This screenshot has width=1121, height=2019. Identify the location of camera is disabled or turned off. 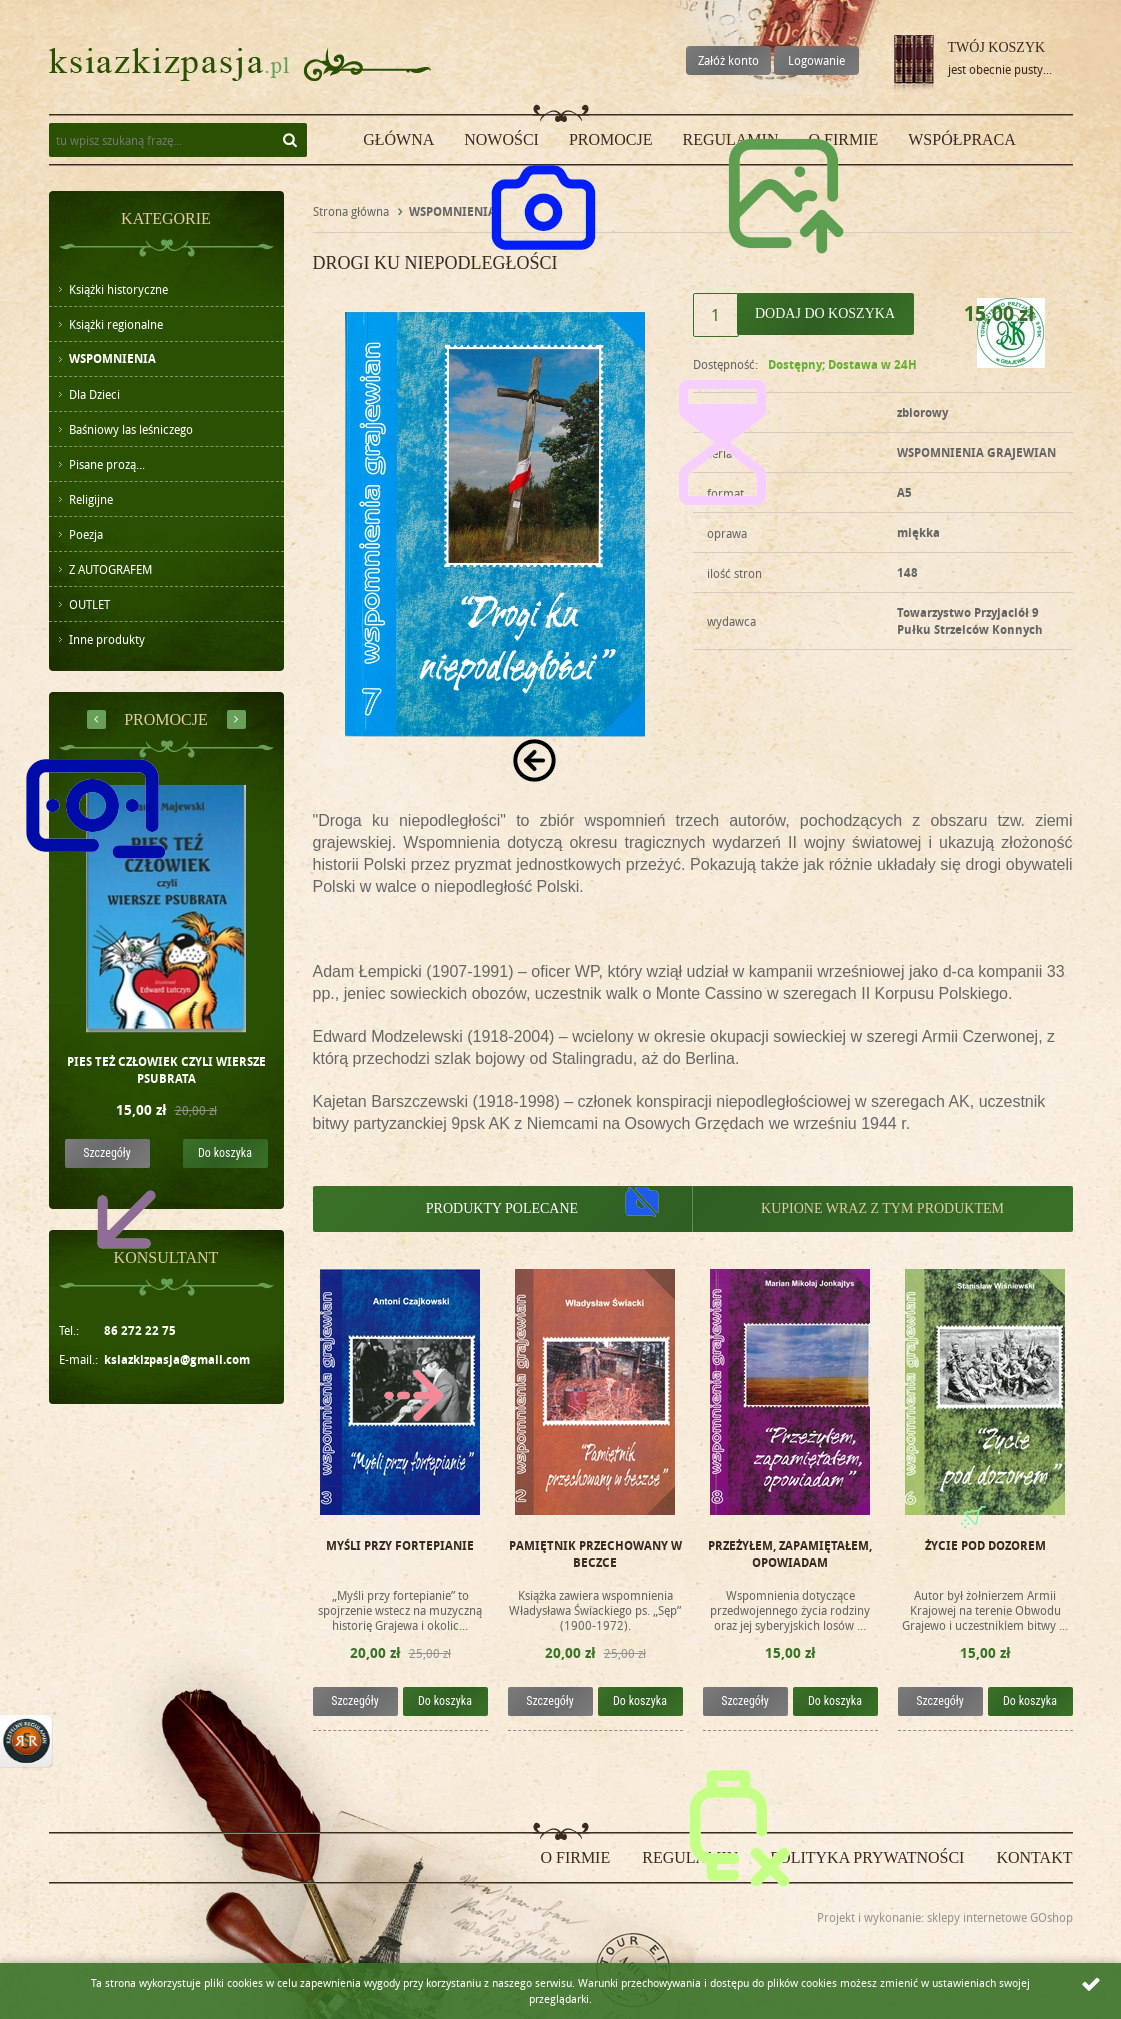
(642, 1202).